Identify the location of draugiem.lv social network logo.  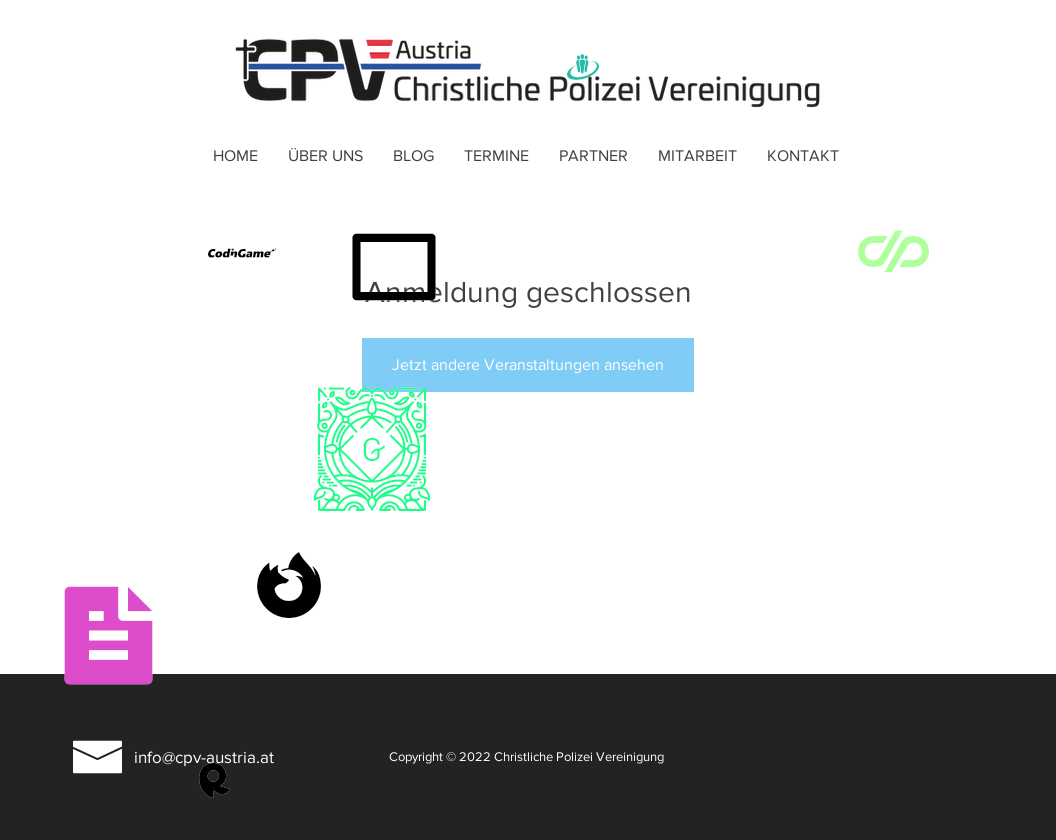
(583, 67).